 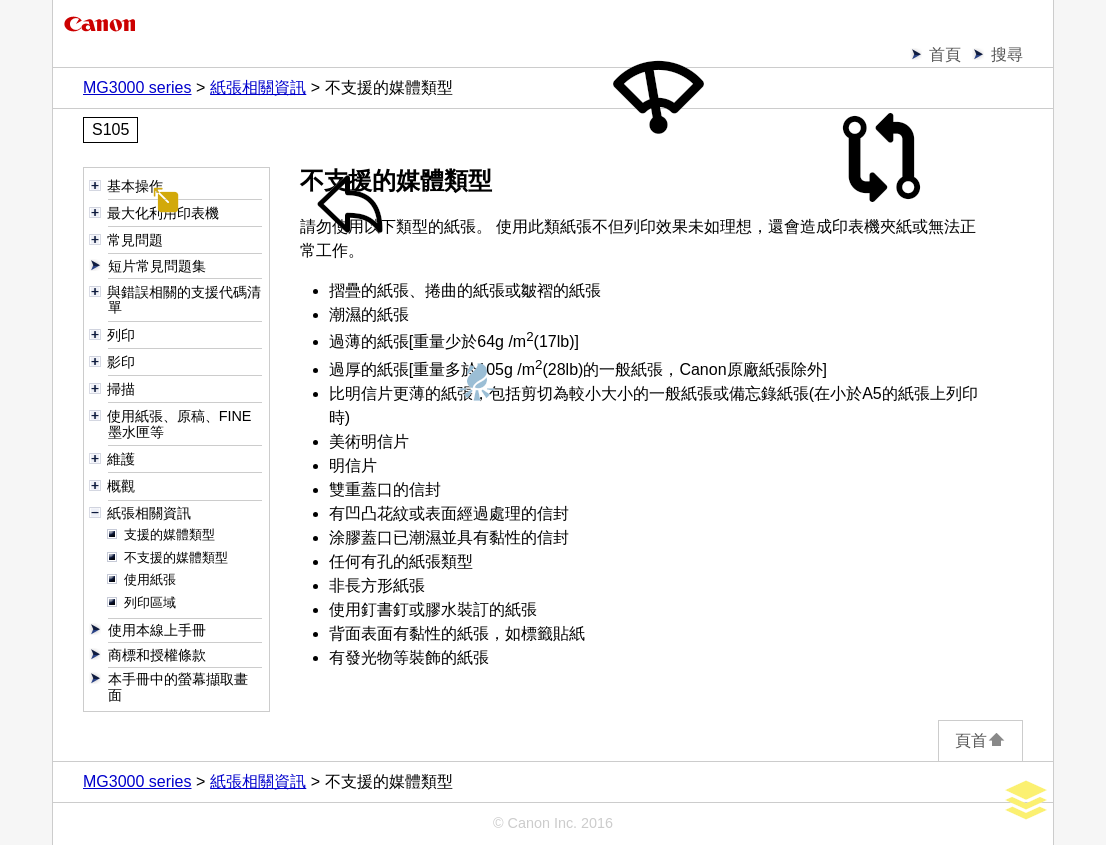 What do you see at coordinates (1026, 800) in the screenshot?
I see `view or manage layers` at bounding box center [1026, 800].